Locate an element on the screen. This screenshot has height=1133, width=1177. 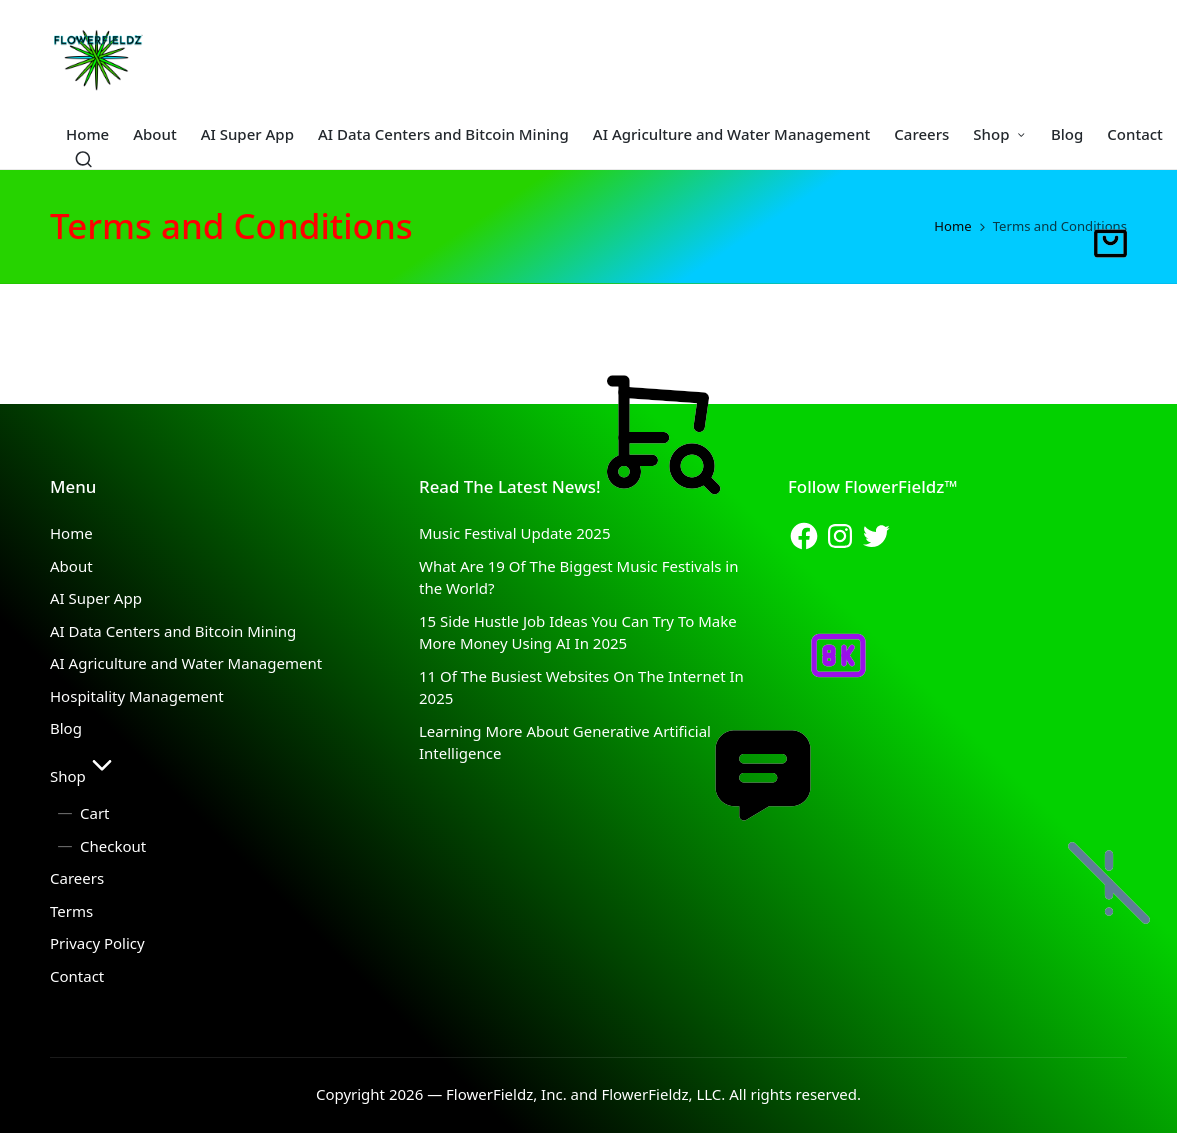
open messages or chat is located at coordinates (763, 773).